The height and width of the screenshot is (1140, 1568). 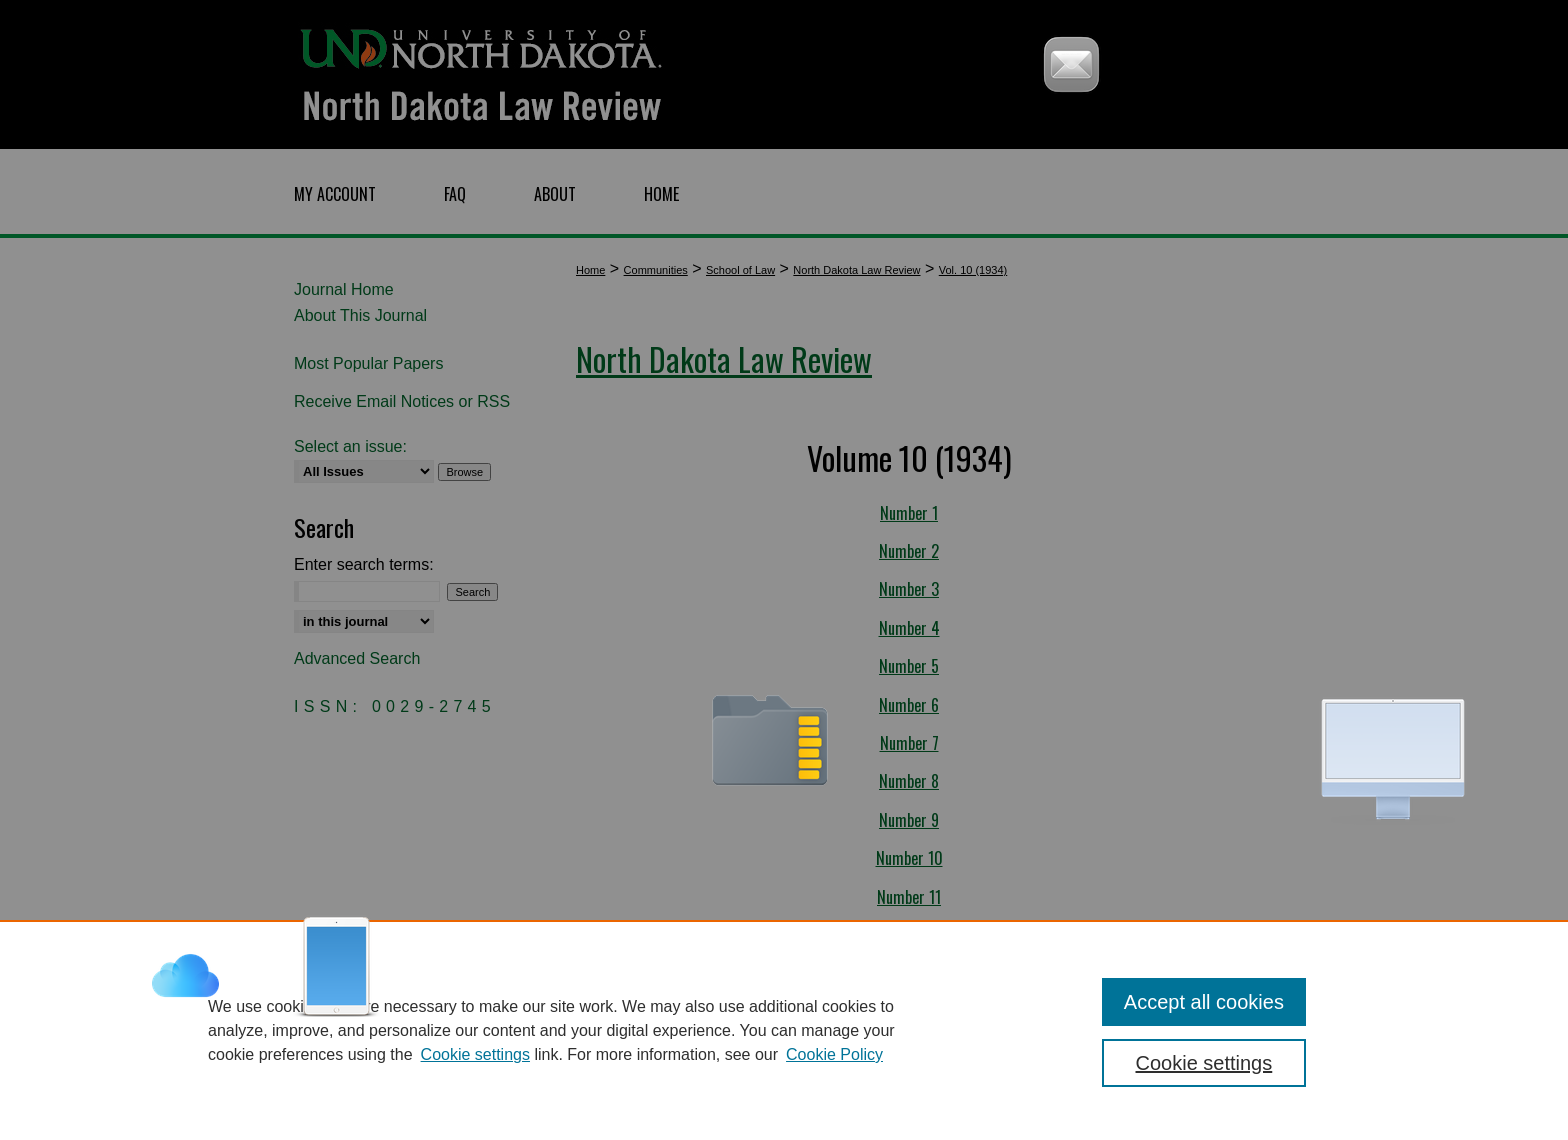 I want to click on open files stored on sd card, so click(x=769, y=743).